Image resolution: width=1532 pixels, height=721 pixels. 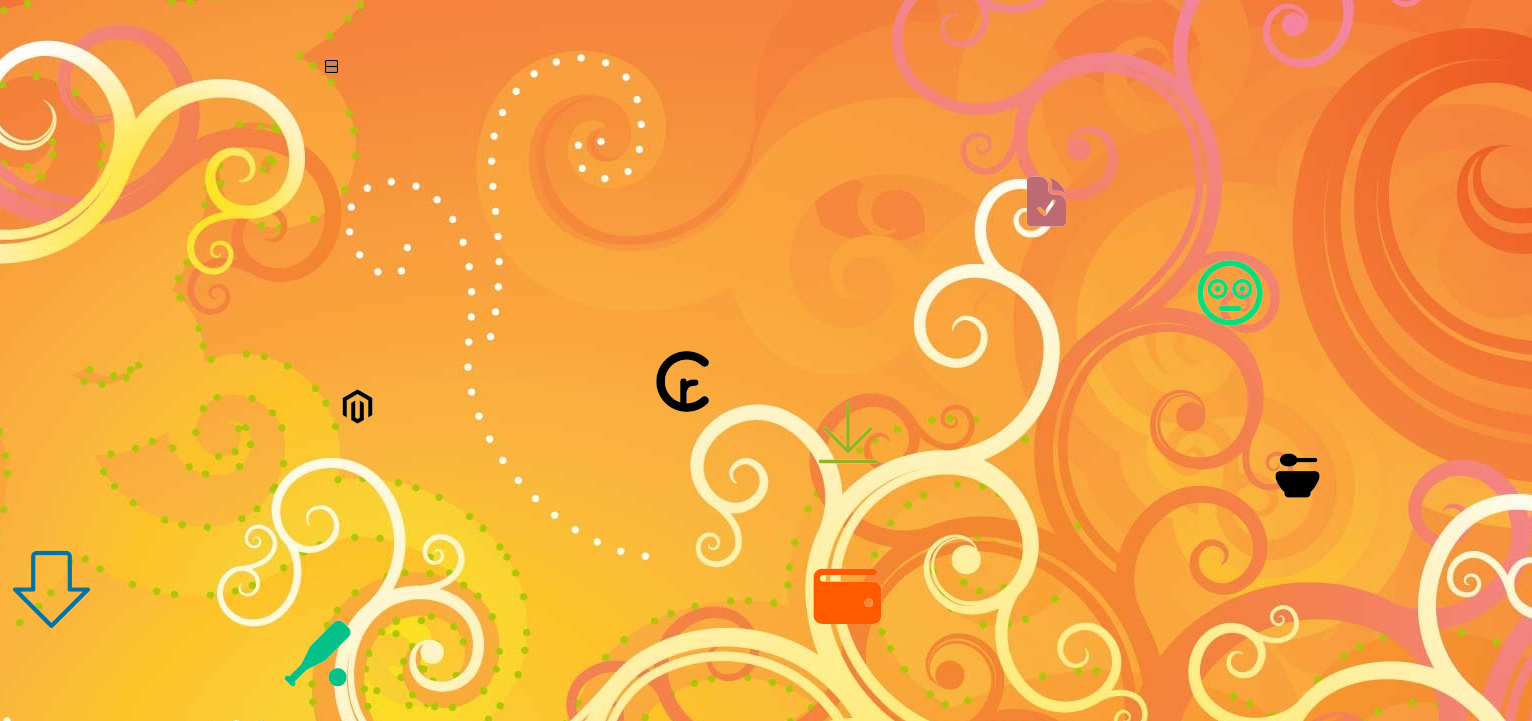 What do you see at coordinates (1046, 201) in the screenshot?
I see `document verified or approved` at bounding box center [1046, 201].